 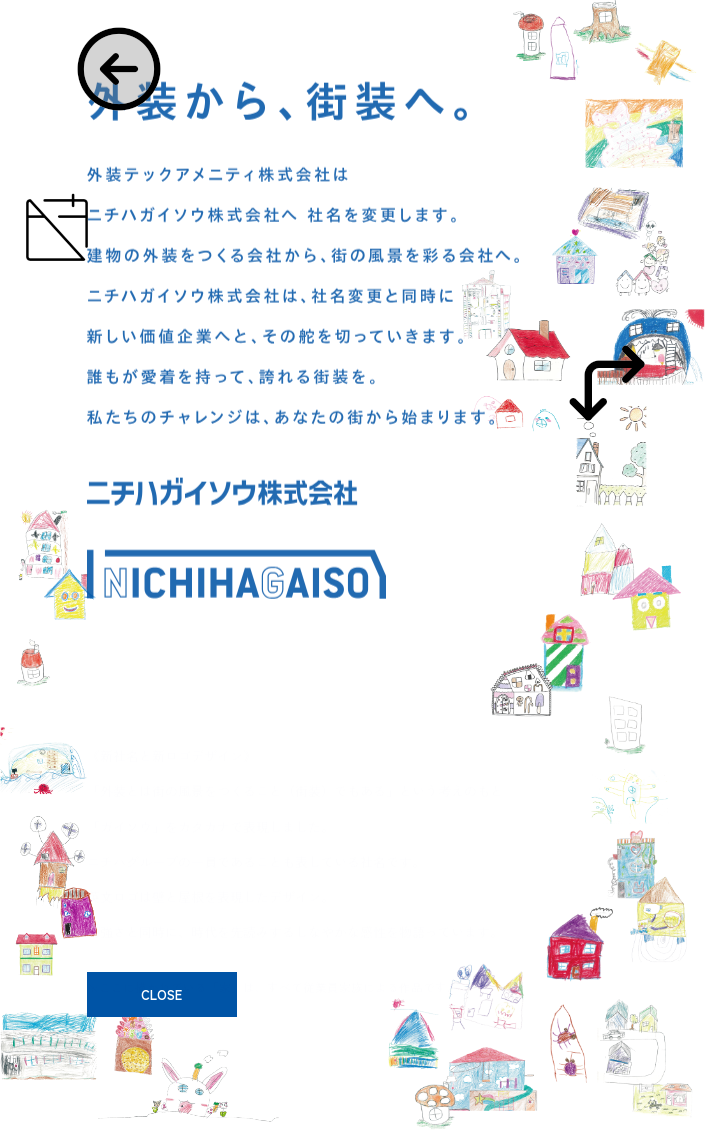 What do you see at coordinates (119, 69) in the screenshot?
I see `go back to the previous screen` at bounding box center [119, 69].